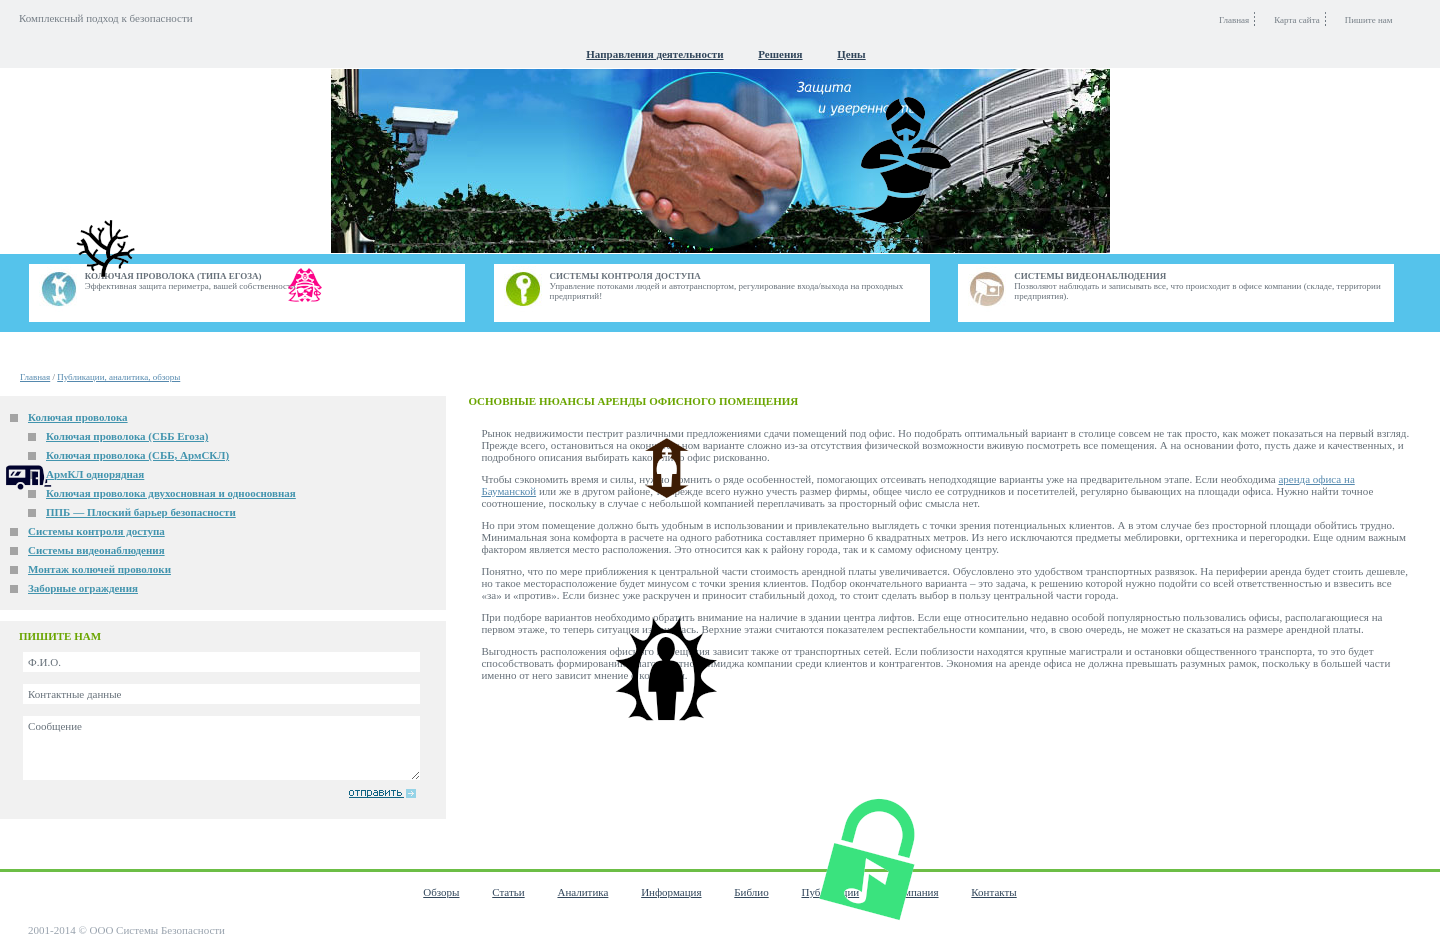  Describe the element at coordinates (666, 467) in the screenshot. I see `elevator or lift access point` at that location.